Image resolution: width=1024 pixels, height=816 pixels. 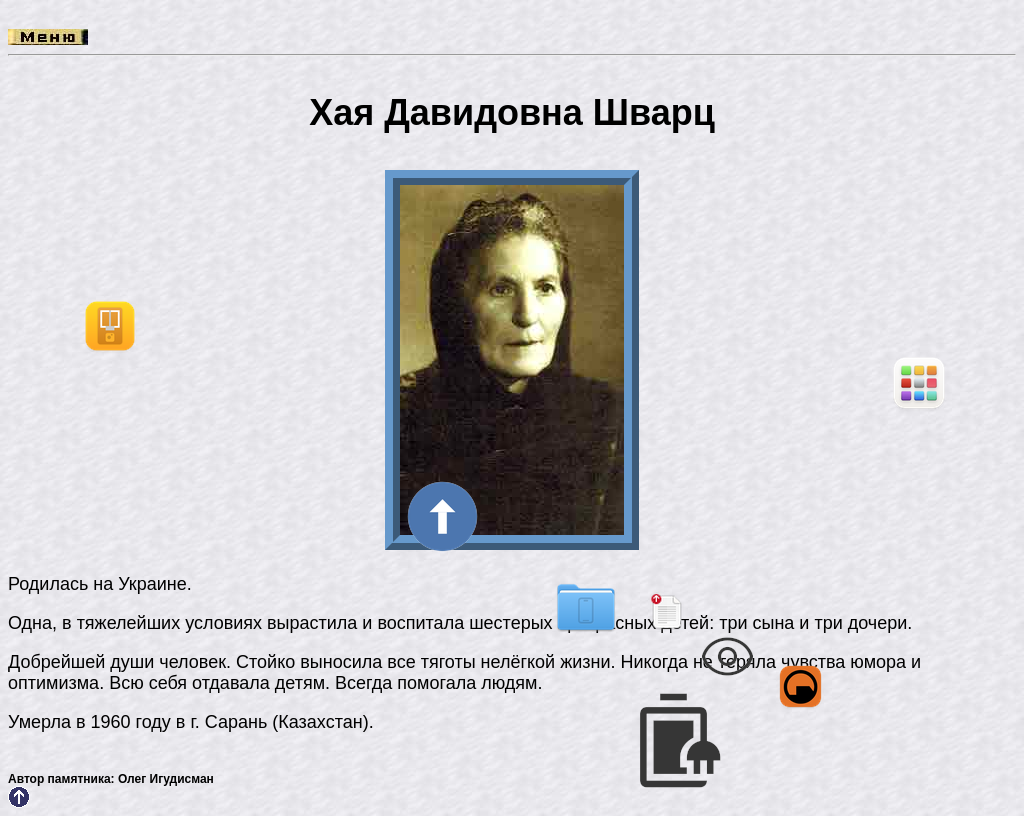 What do you see at coordinates (919, 383) in the screenshot?
I see `open the app grid or launcher` at bounding box center [919, 383].